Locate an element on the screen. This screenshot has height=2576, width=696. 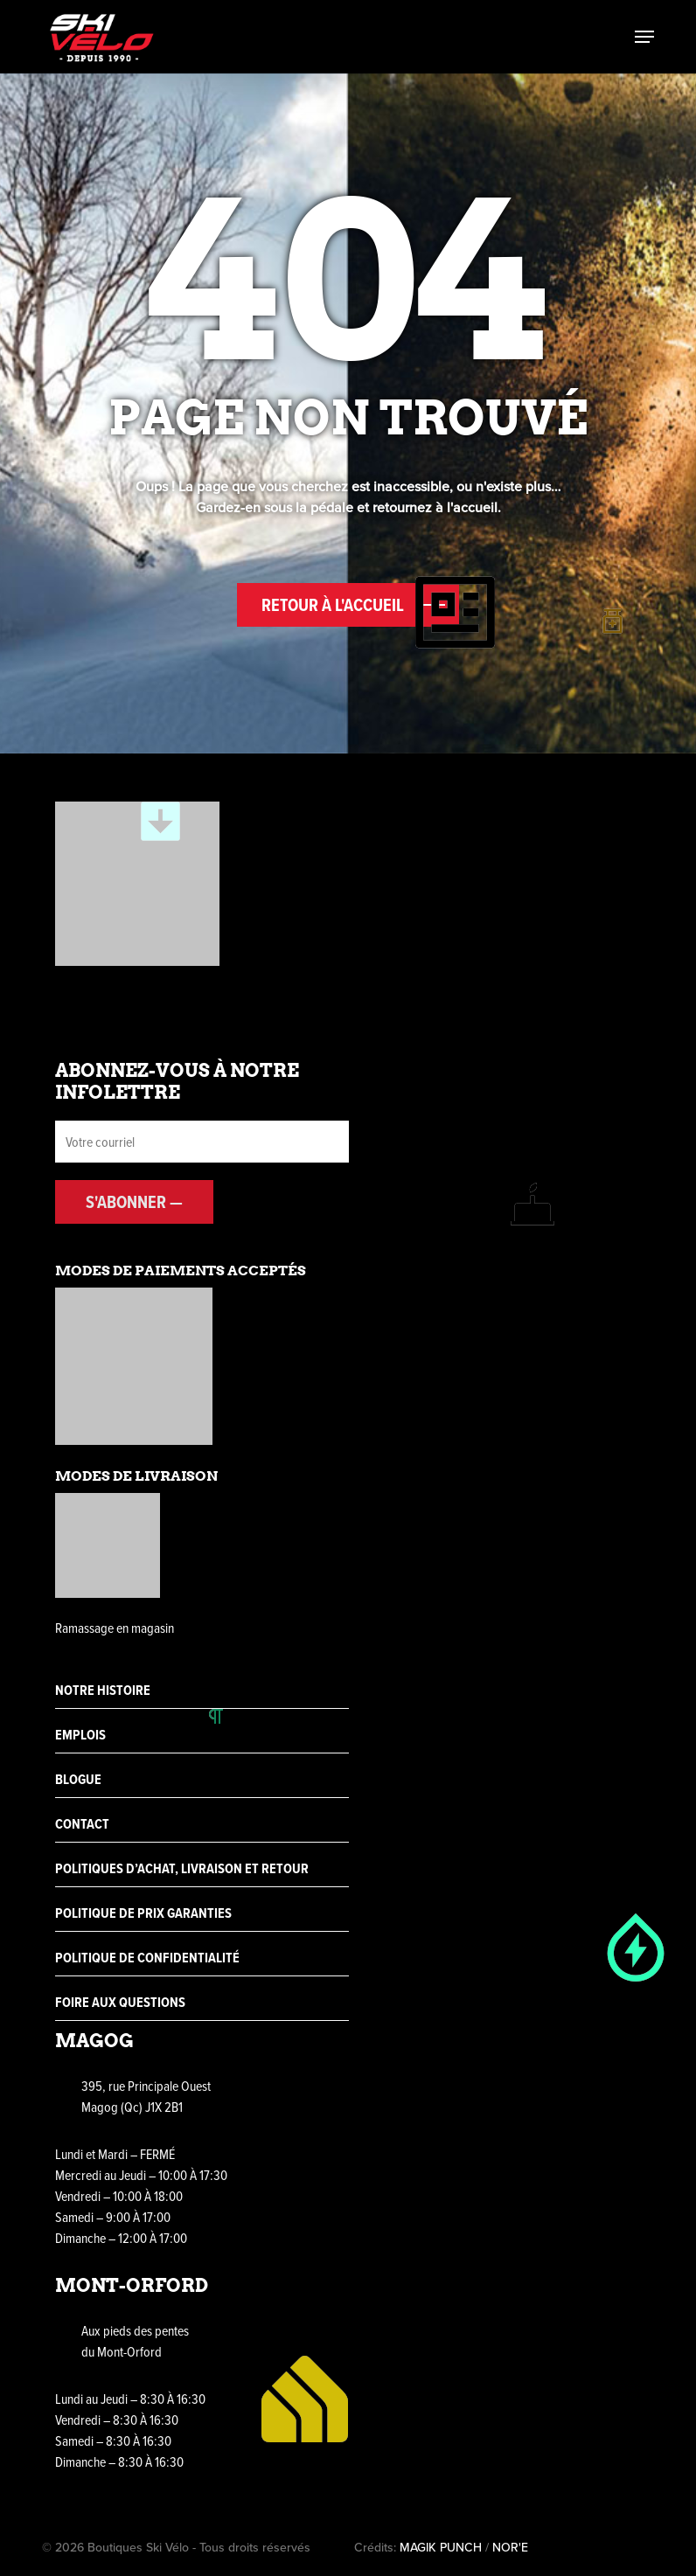
open the kasa smart home app is located at coordinates (304, 2399).